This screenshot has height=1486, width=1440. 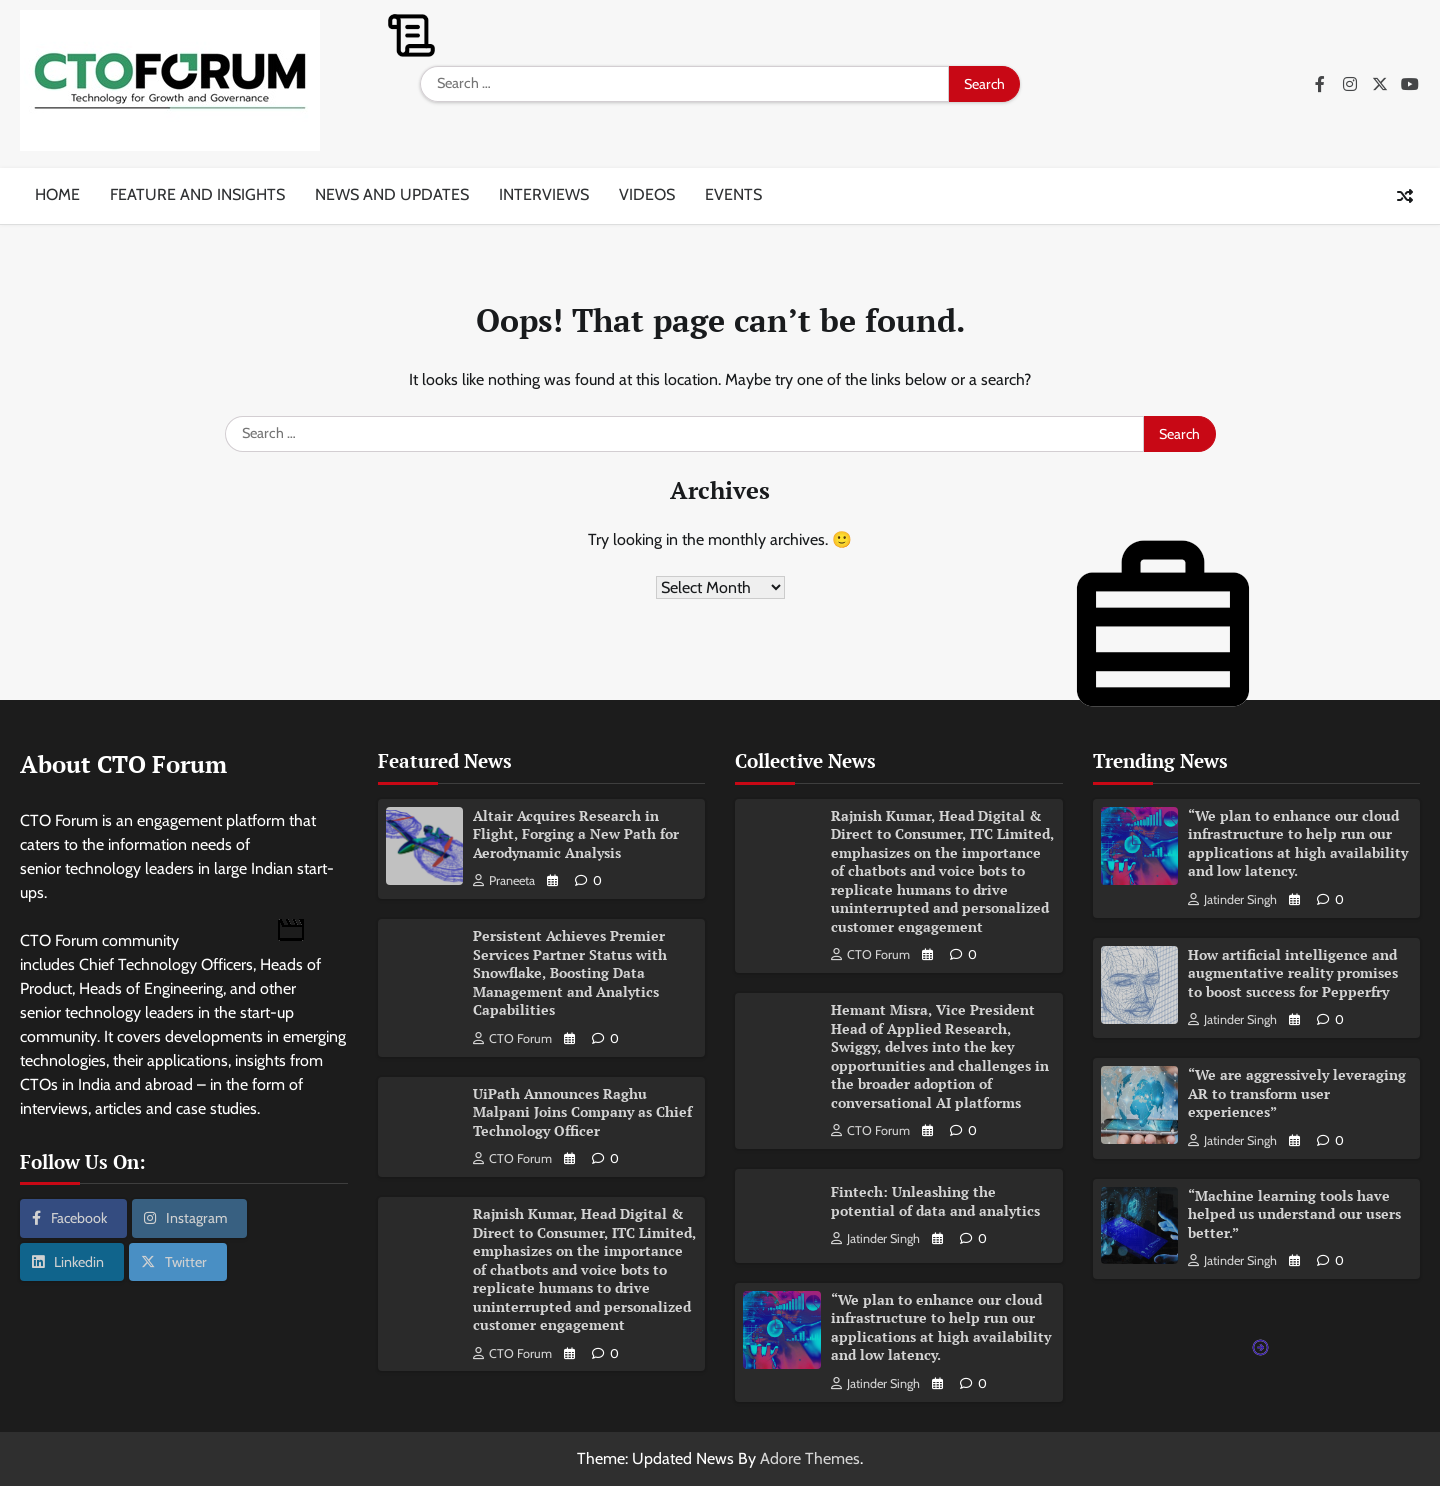 I want to click on view document or manuscript, so click(x=411, y=35).